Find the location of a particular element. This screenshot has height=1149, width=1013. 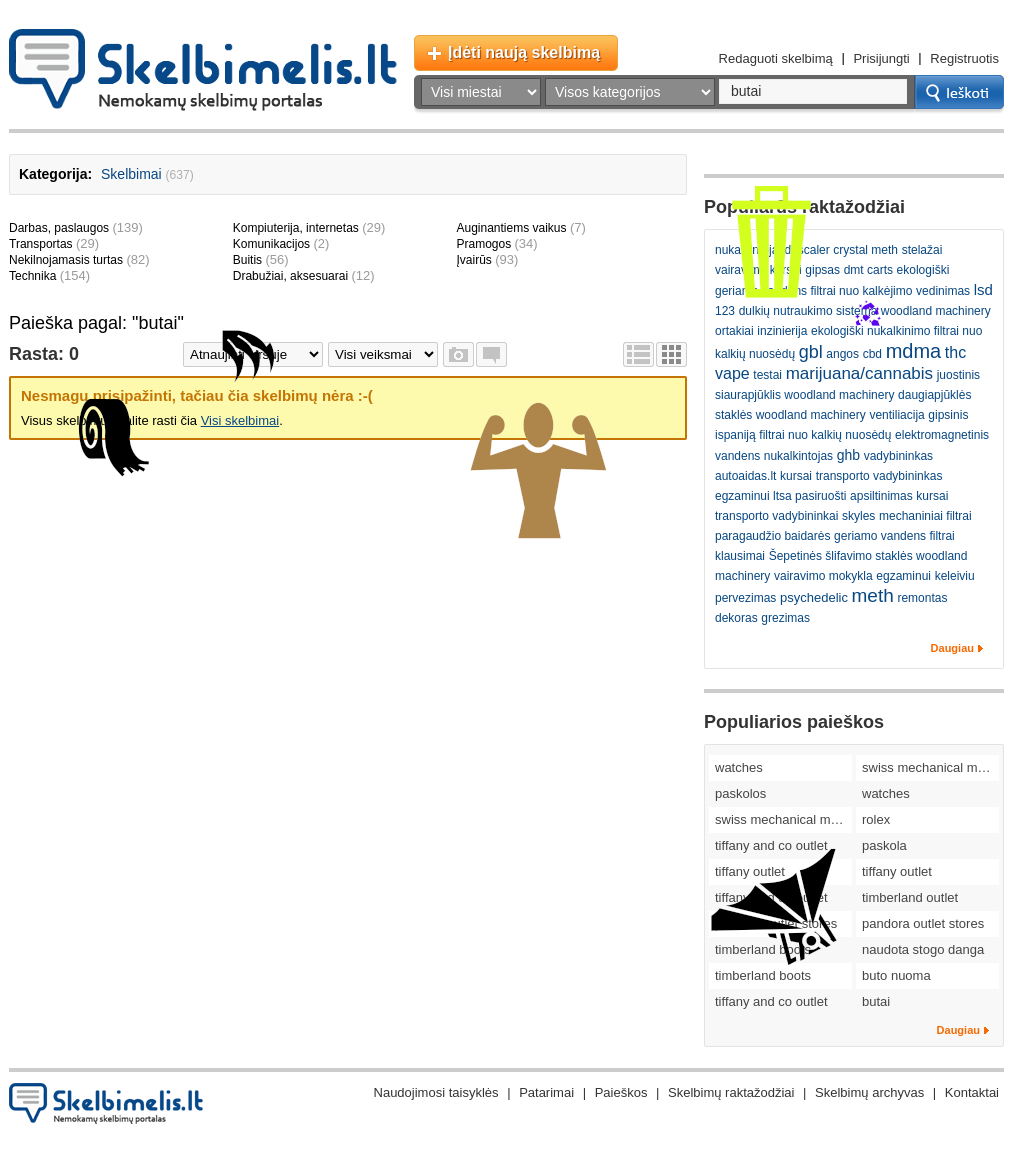

in-game currency or gold rewards is located at coordinates (868, 313).